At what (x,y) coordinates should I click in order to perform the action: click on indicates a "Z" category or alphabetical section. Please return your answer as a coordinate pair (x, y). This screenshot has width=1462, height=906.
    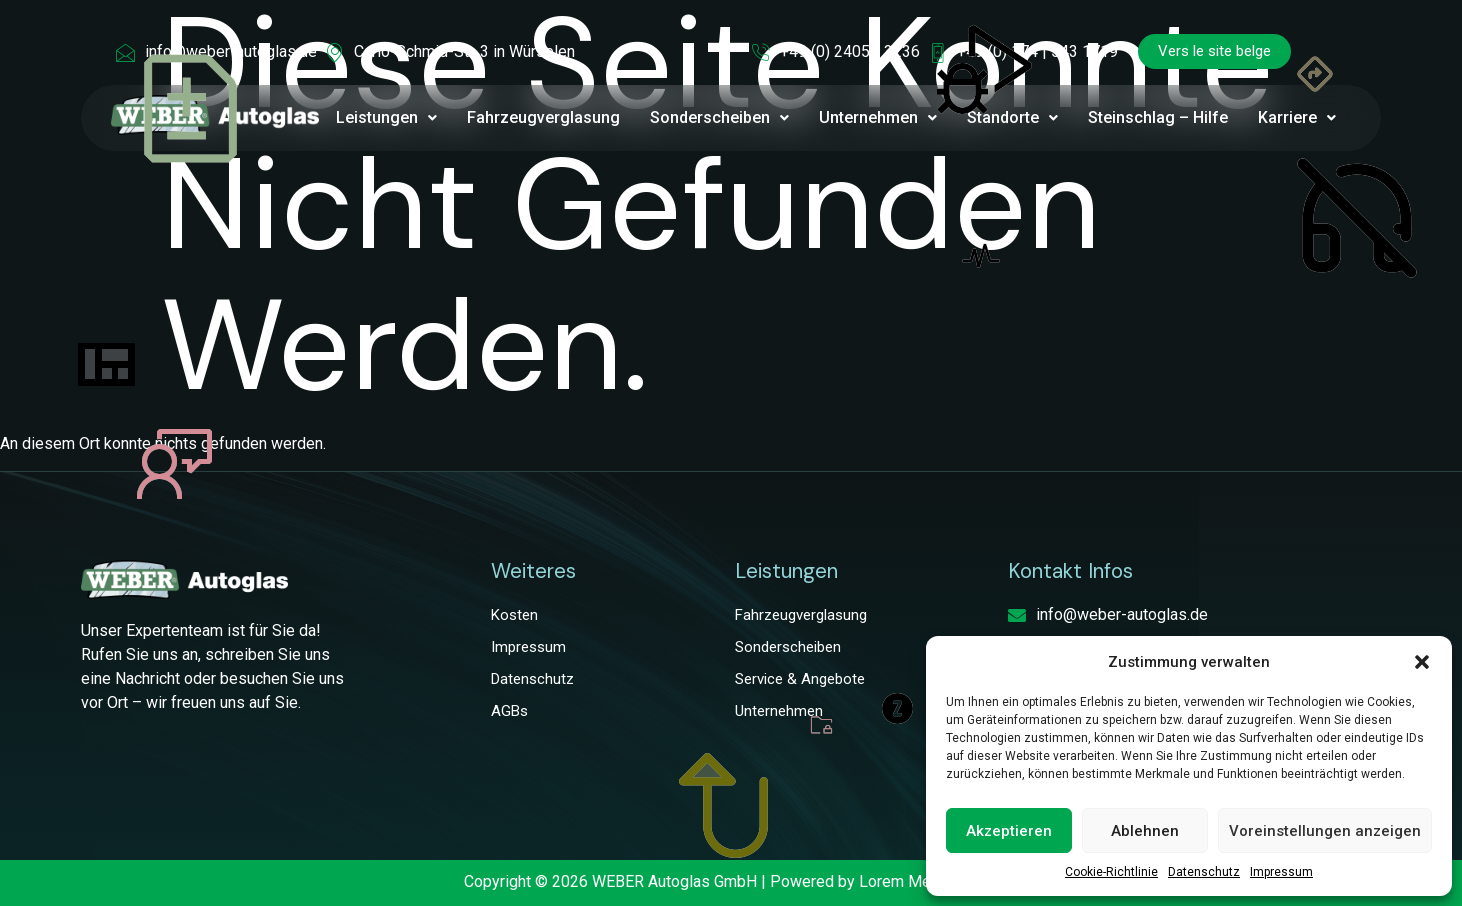
    Looking at the image, I should click on (897, 708).